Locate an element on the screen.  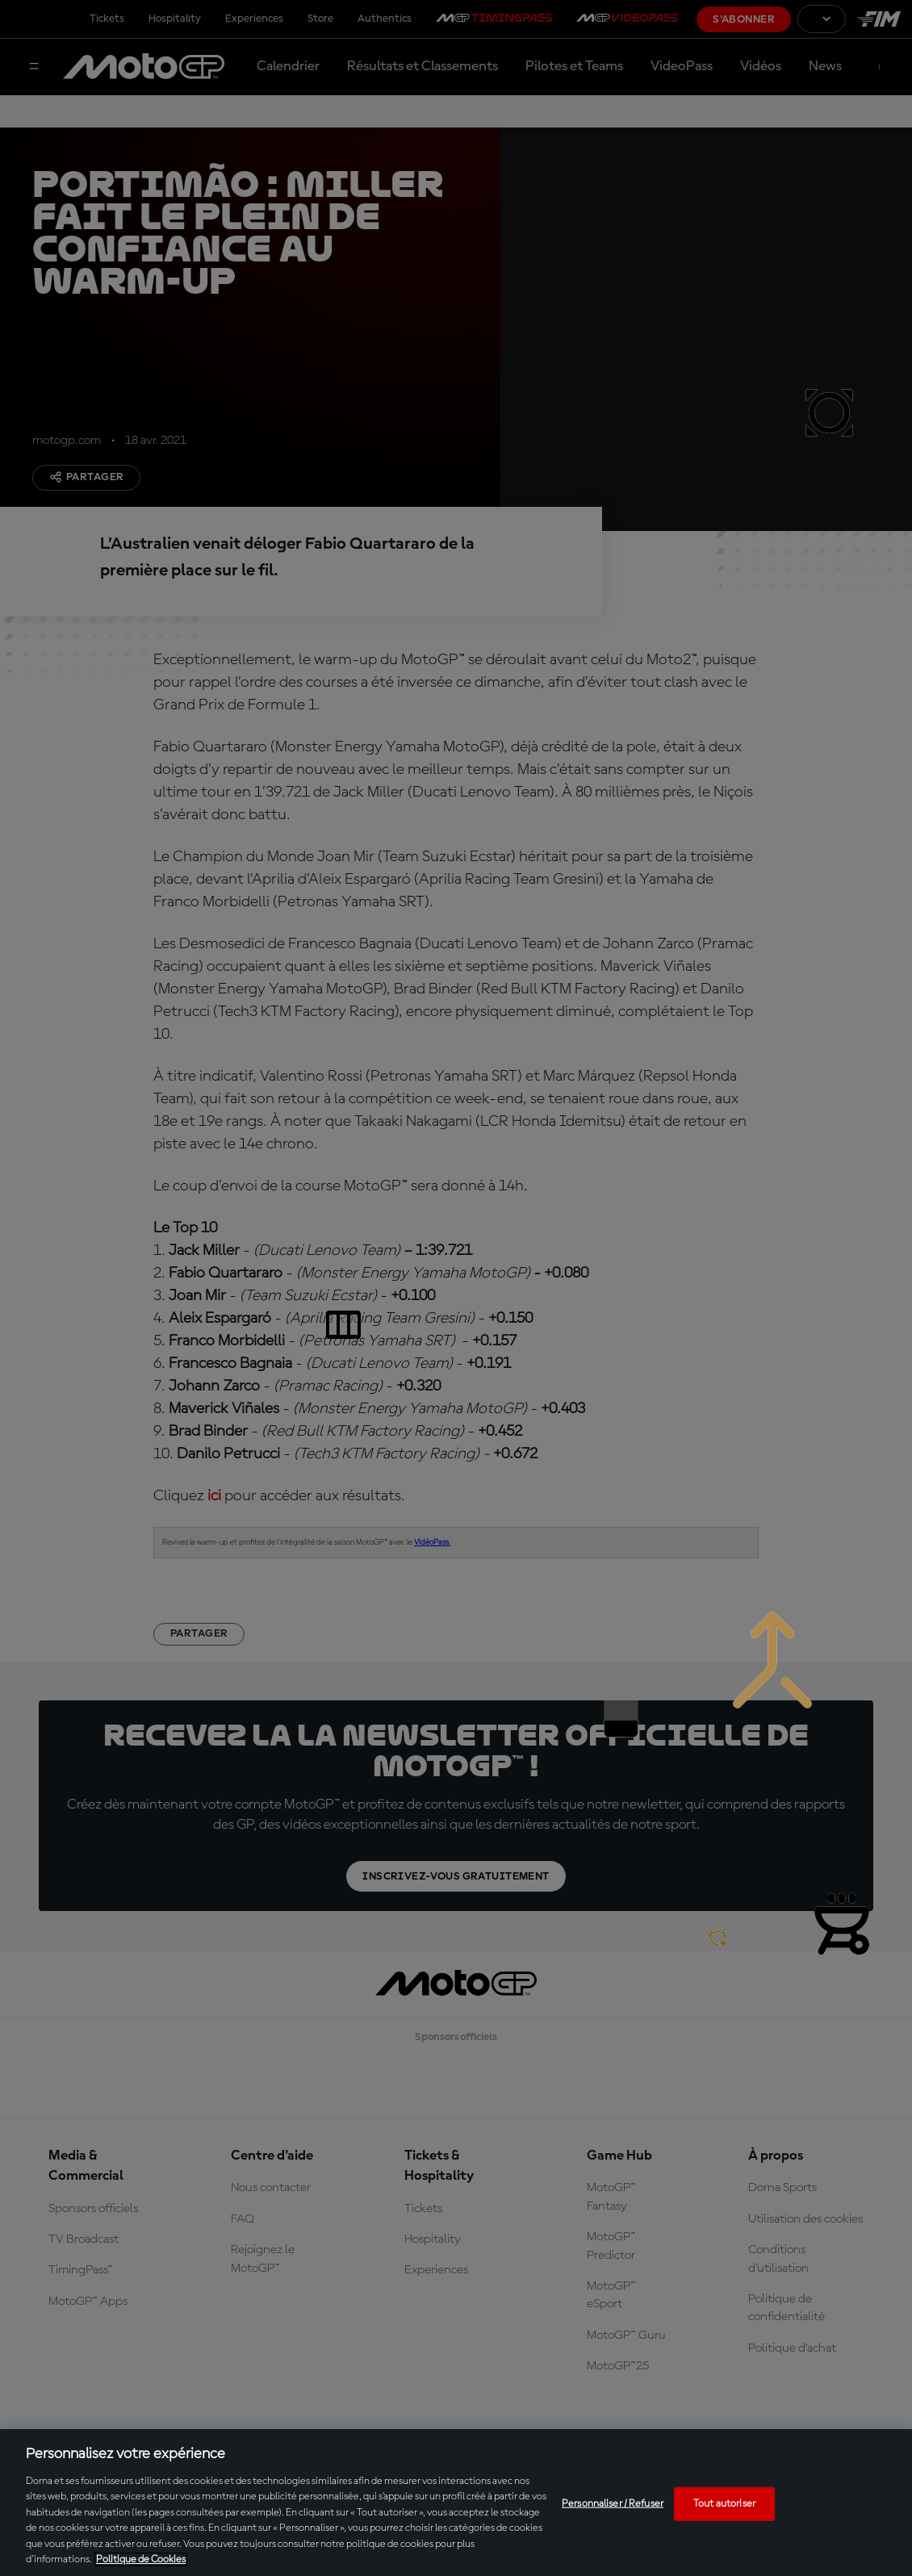
access grill or barbecue settings is located at coordinates (842, 1924).